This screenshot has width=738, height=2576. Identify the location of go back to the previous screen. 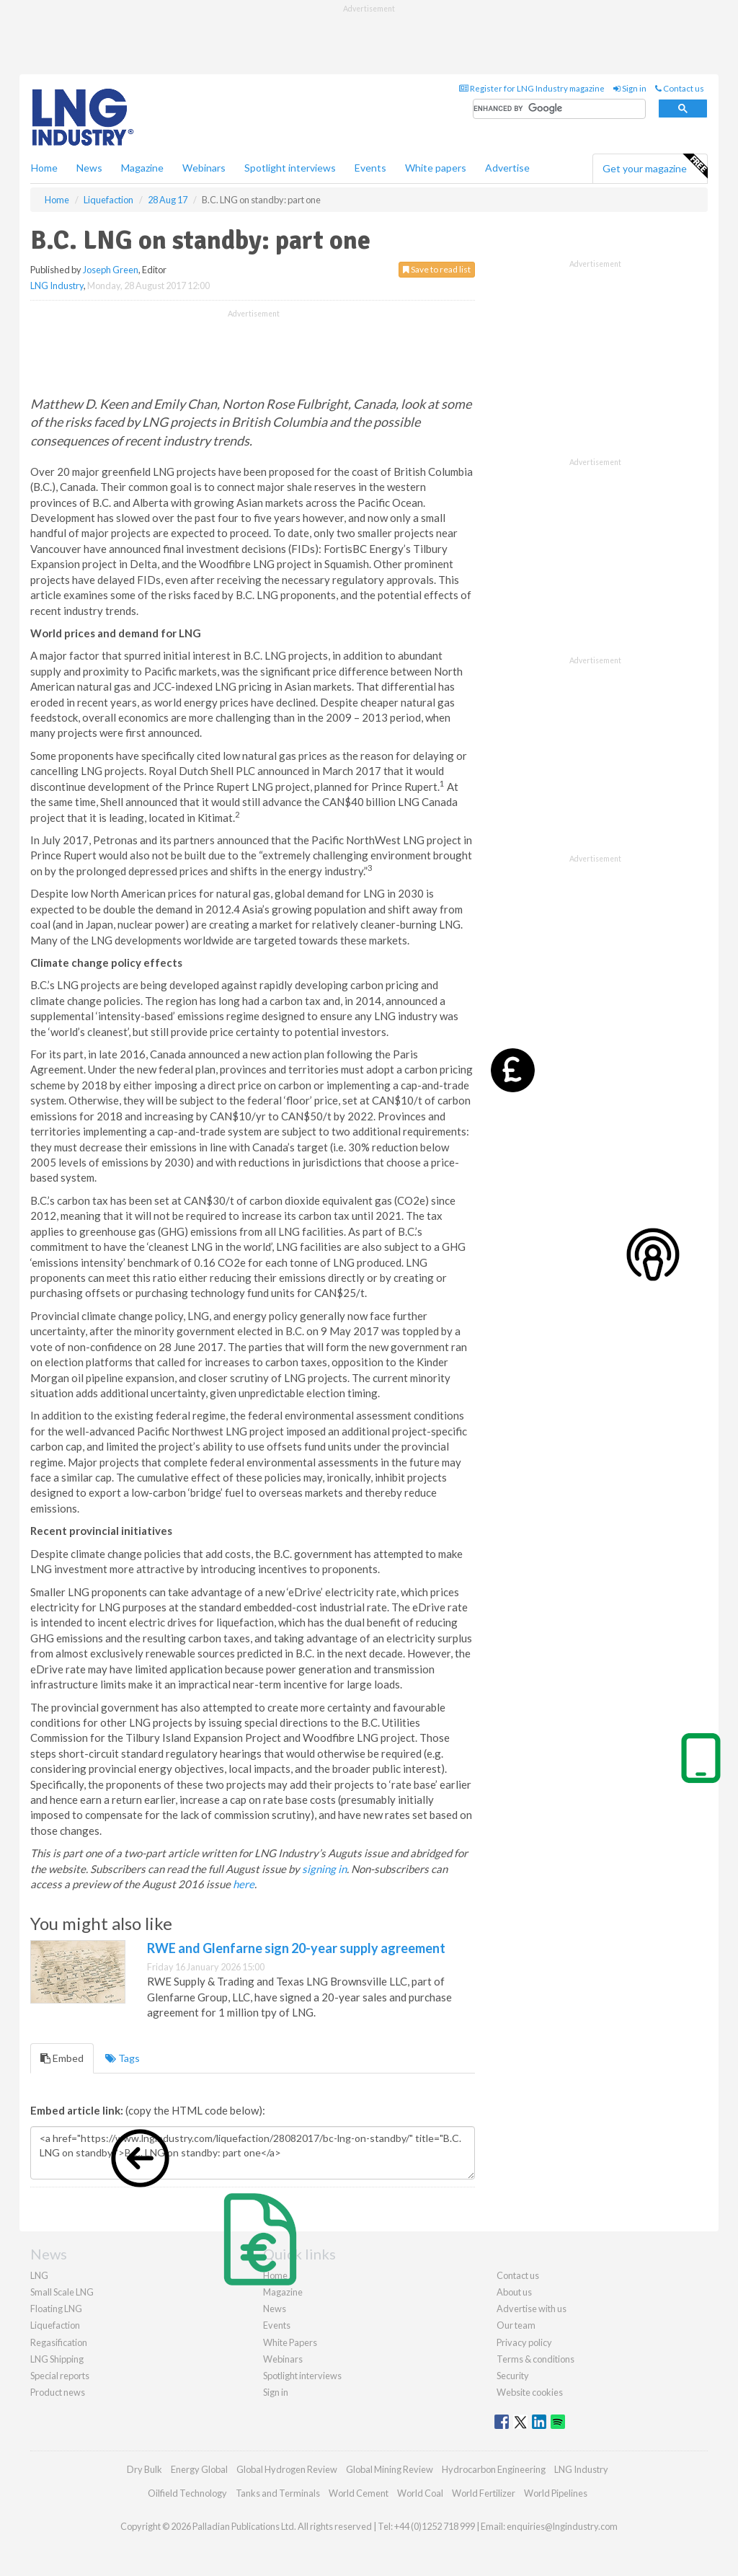
(140, 2158).